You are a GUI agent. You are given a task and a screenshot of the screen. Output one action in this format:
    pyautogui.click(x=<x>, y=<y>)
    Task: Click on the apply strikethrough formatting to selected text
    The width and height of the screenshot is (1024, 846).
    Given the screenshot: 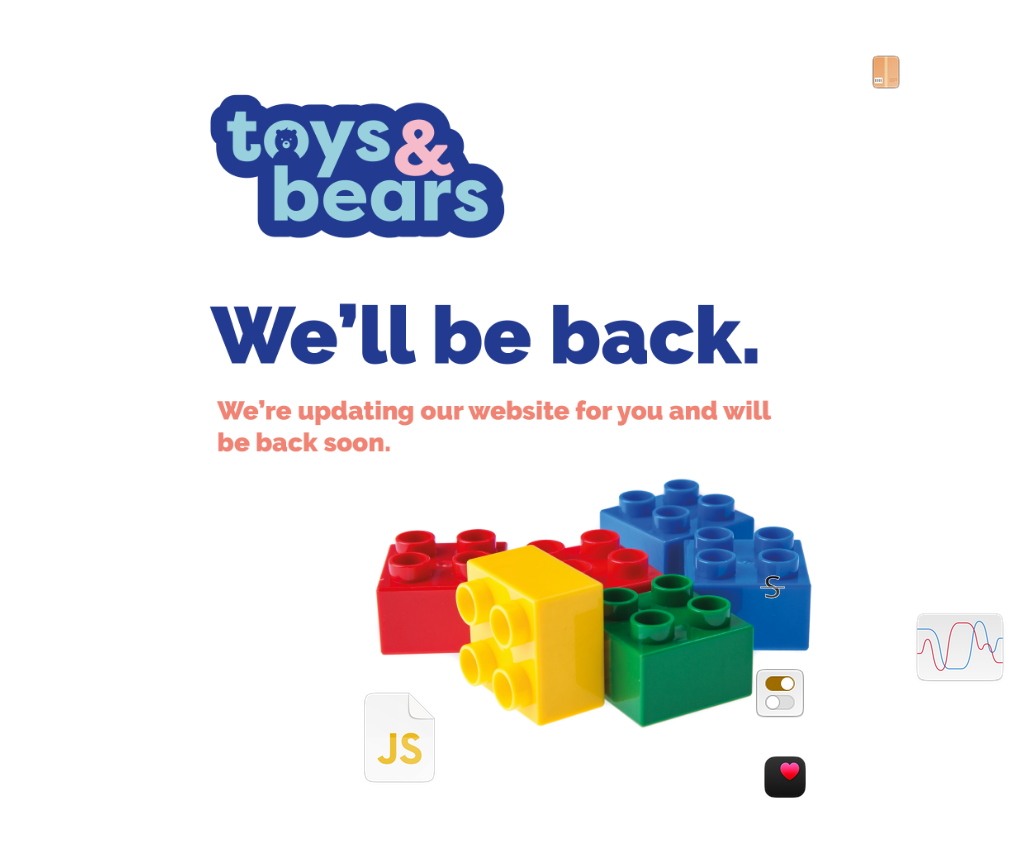 What is the action you would take?
    pyautogui.click(x=772, y=587)
    